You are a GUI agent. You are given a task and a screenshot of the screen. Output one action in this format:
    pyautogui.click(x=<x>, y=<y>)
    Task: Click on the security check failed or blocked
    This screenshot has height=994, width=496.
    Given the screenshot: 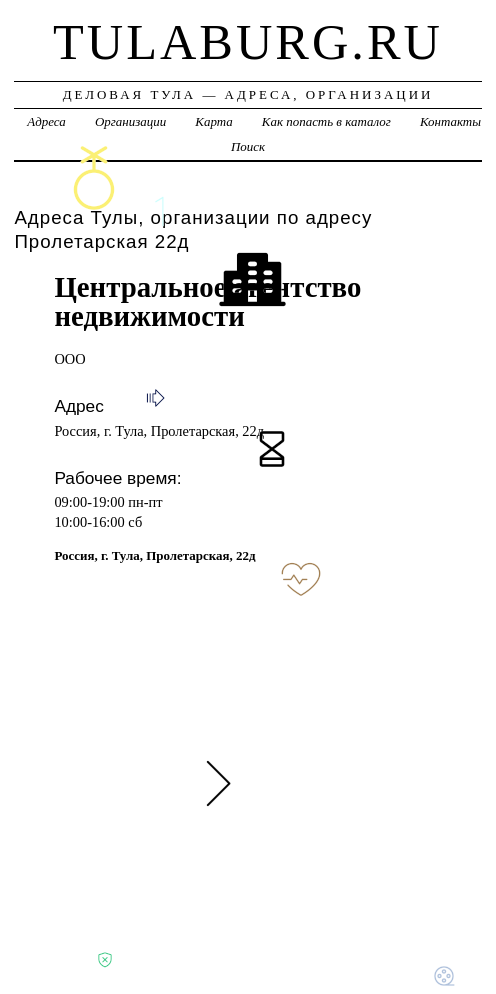 What is the action you would take?
    pyautogui.click(x=105, y=960)
    